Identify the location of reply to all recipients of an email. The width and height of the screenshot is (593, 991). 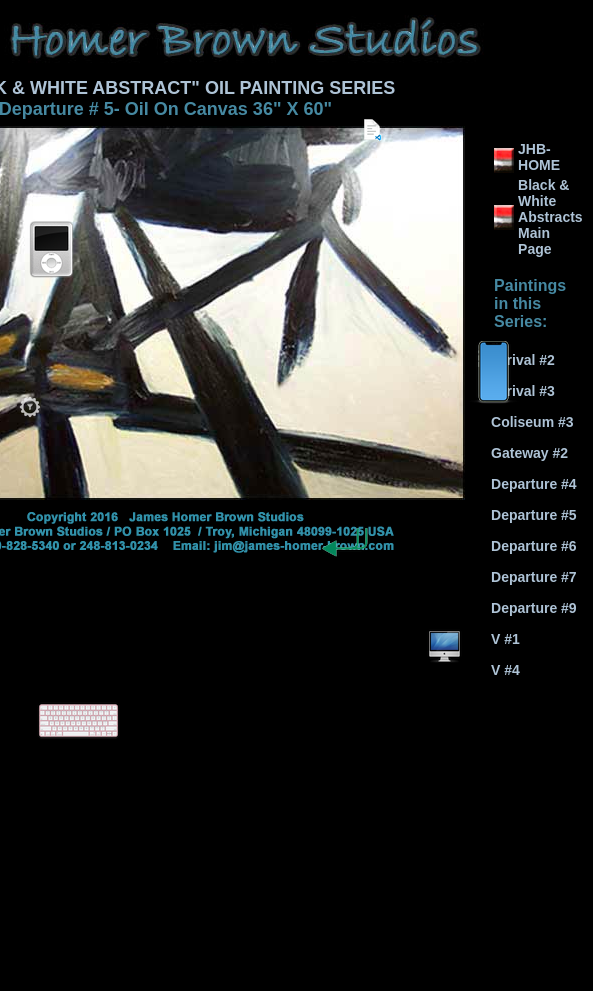
(344, 542).